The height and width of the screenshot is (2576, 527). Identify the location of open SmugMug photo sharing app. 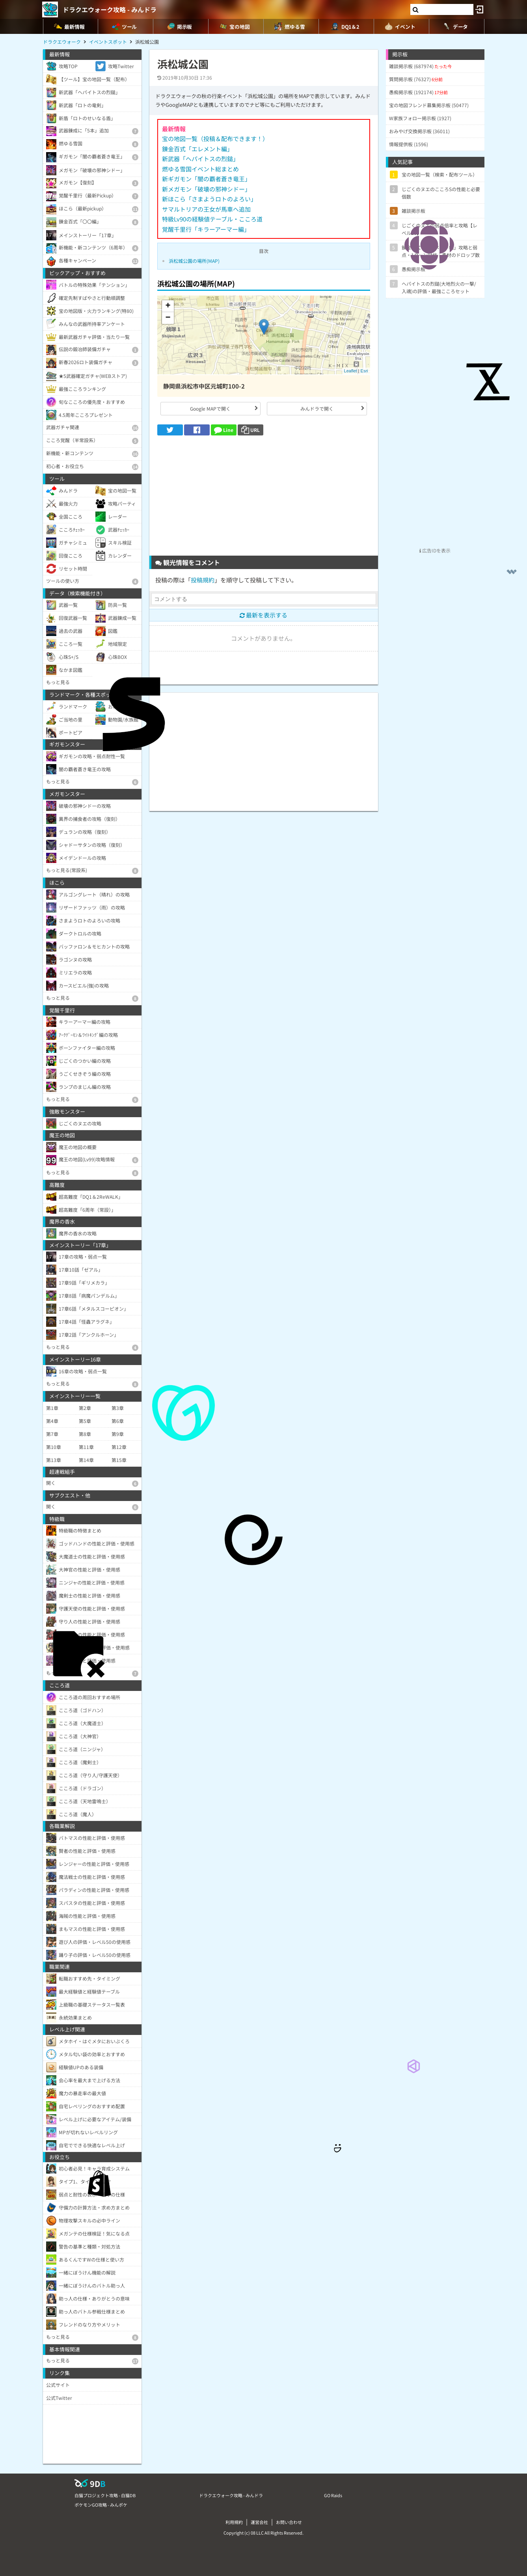
(337, 2148).